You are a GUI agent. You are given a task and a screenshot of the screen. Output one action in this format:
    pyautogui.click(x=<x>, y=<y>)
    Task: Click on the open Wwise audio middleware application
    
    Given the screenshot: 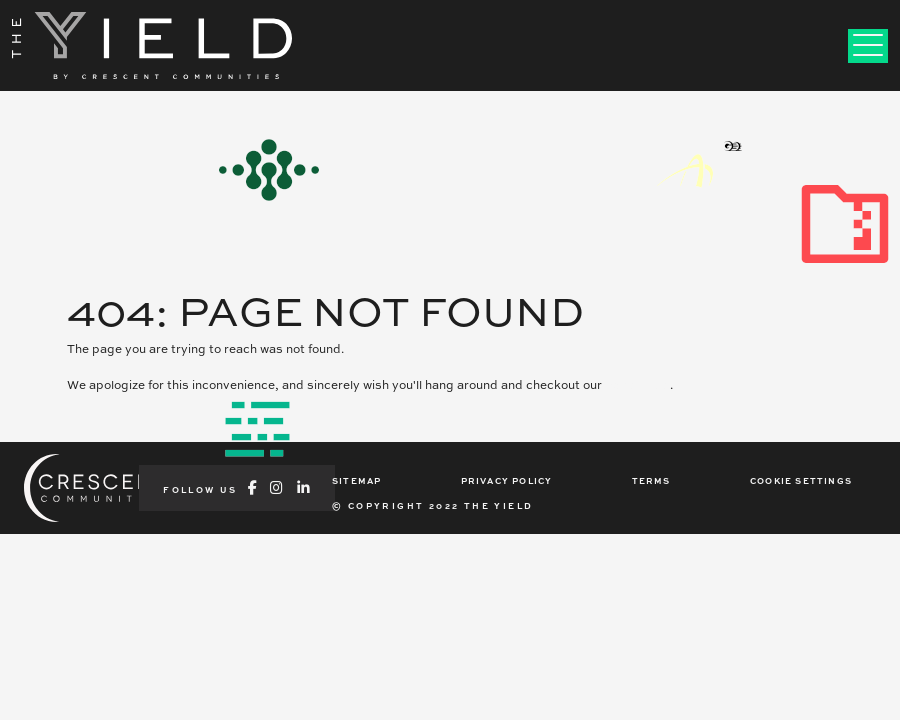 What is the action you would take?
    pyautogui.click(x=269, y=170)
    